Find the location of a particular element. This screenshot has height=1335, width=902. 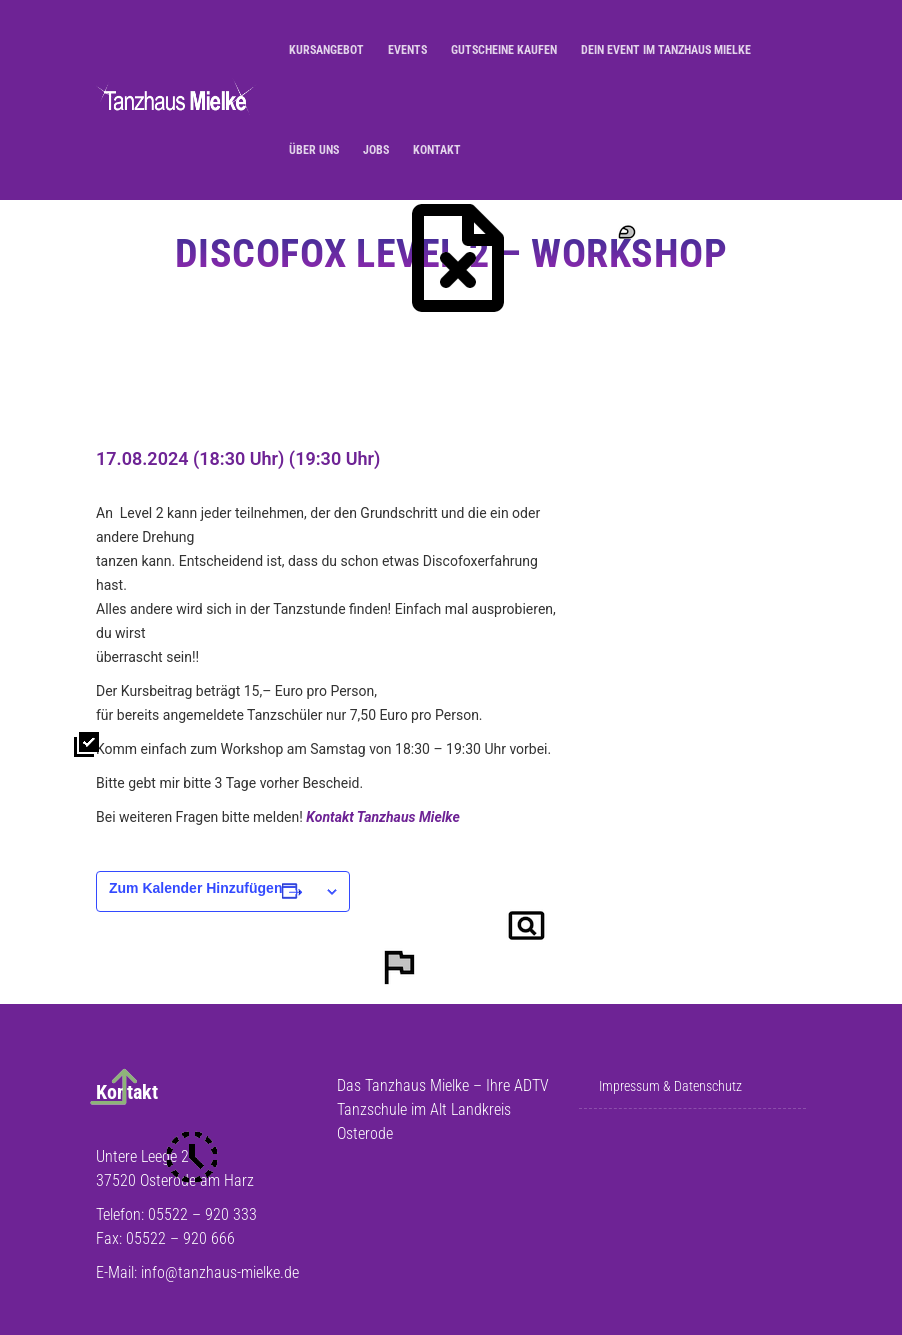

access motorsports or racing content is located at coordinates (627, 232).